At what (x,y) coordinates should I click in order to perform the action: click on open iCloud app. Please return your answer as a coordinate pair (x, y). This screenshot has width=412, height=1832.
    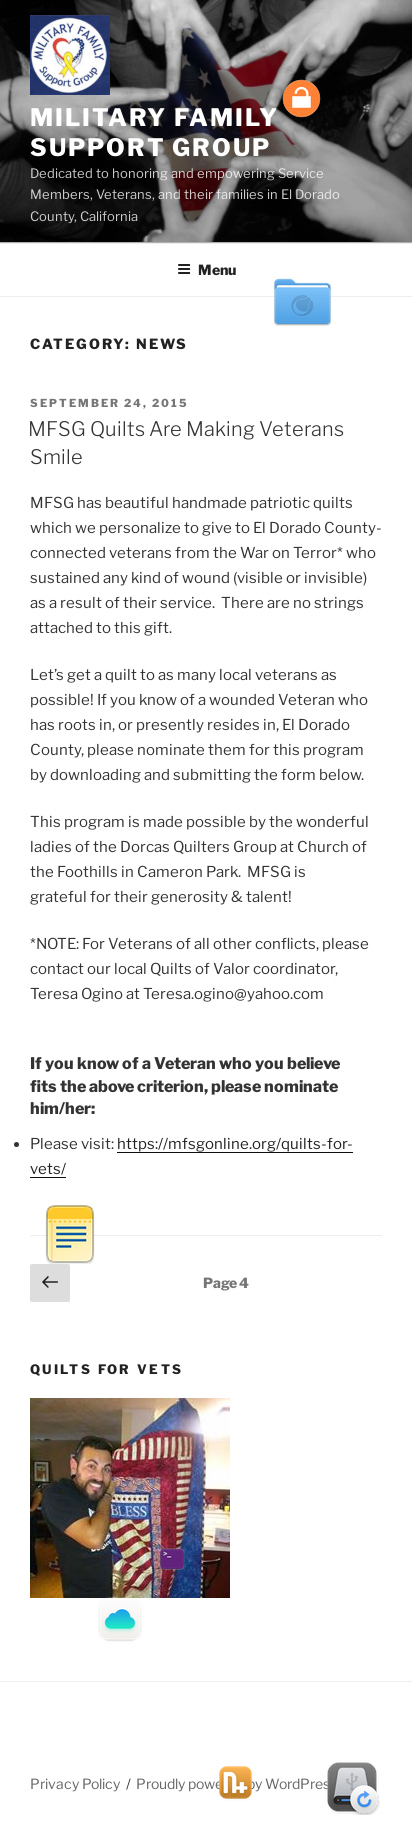
    Looking at the image, I should click on (120, 1619).